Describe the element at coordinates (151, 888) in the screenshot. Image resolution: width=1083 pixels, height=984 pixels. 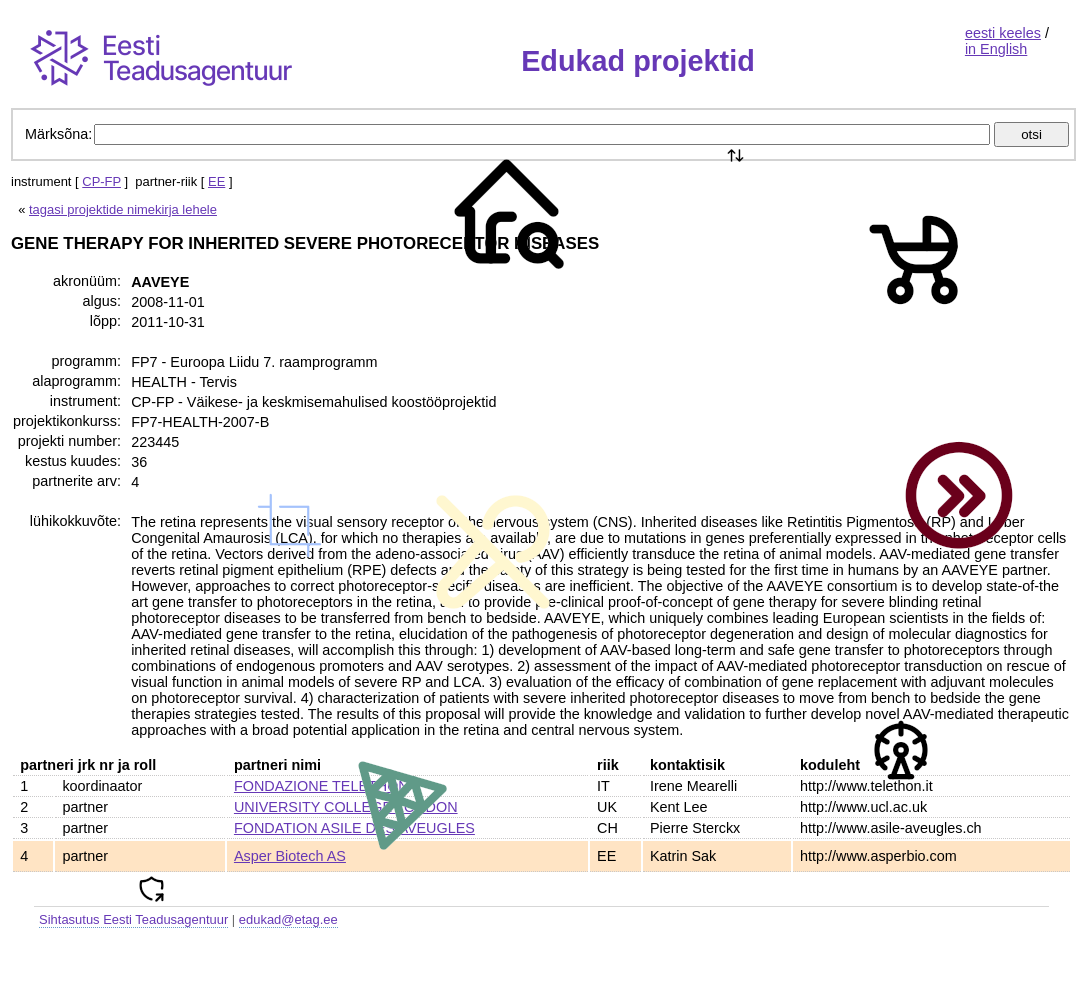
I see `share security settings or permissions` at that location.